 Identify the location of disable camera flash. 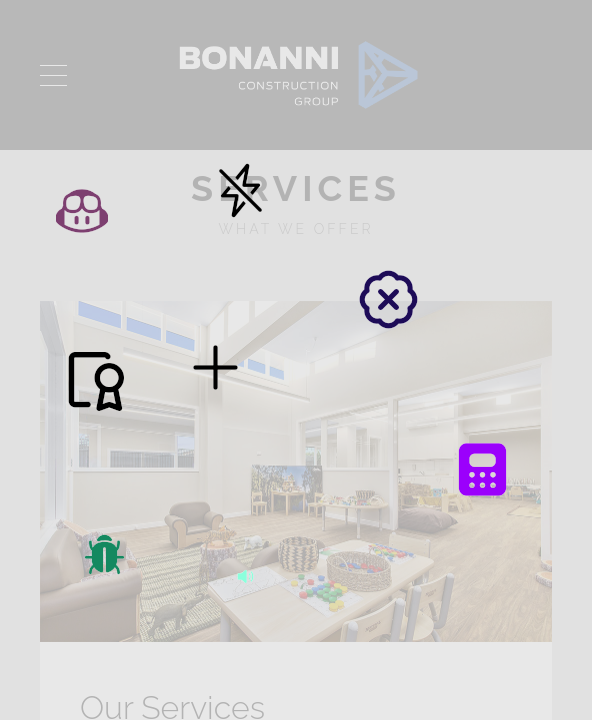
(240, 190).